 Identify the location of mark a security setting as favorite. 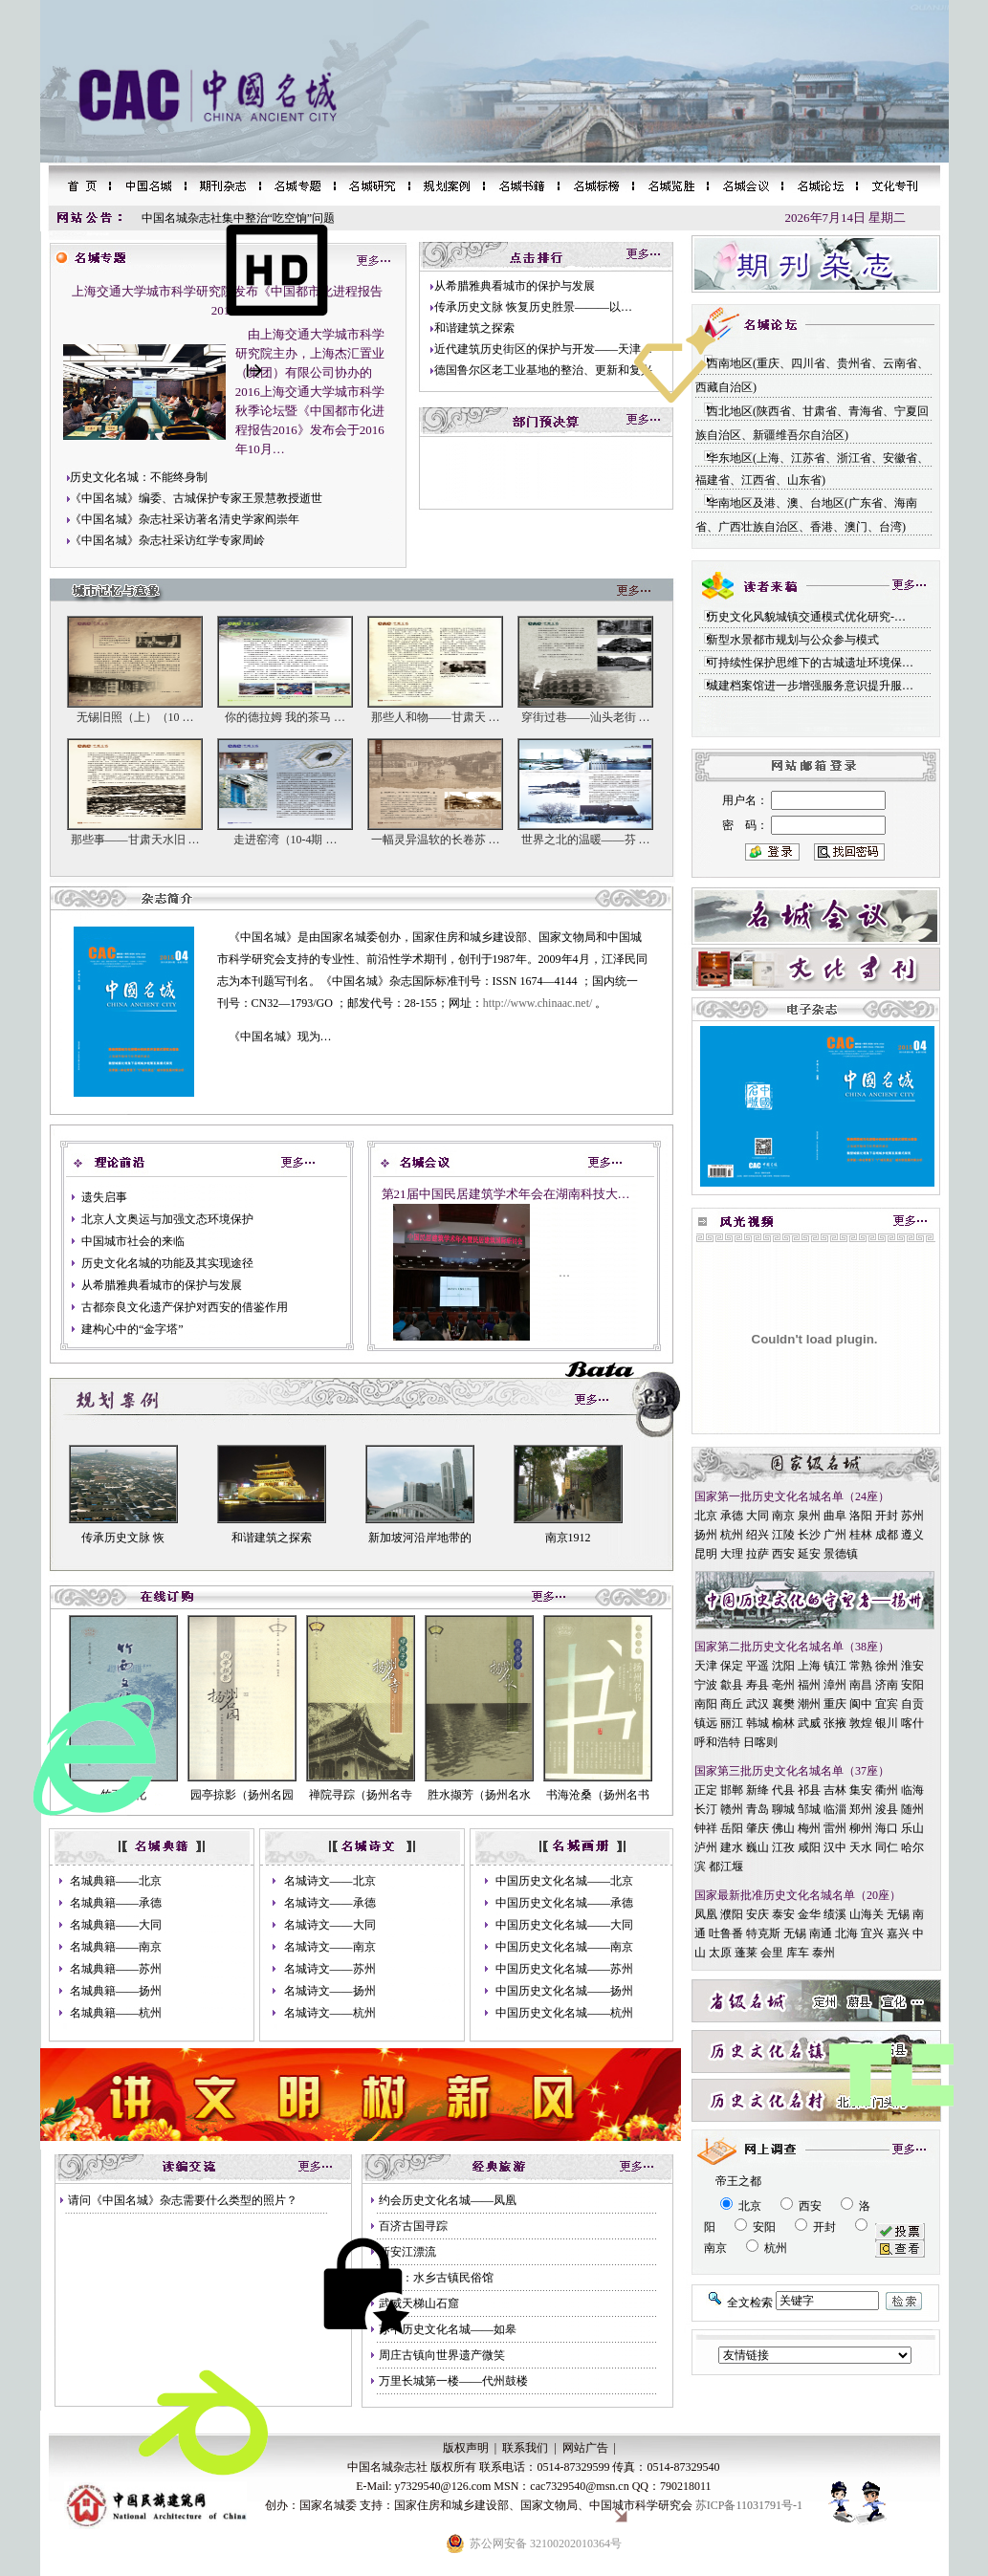
(362, 2285).